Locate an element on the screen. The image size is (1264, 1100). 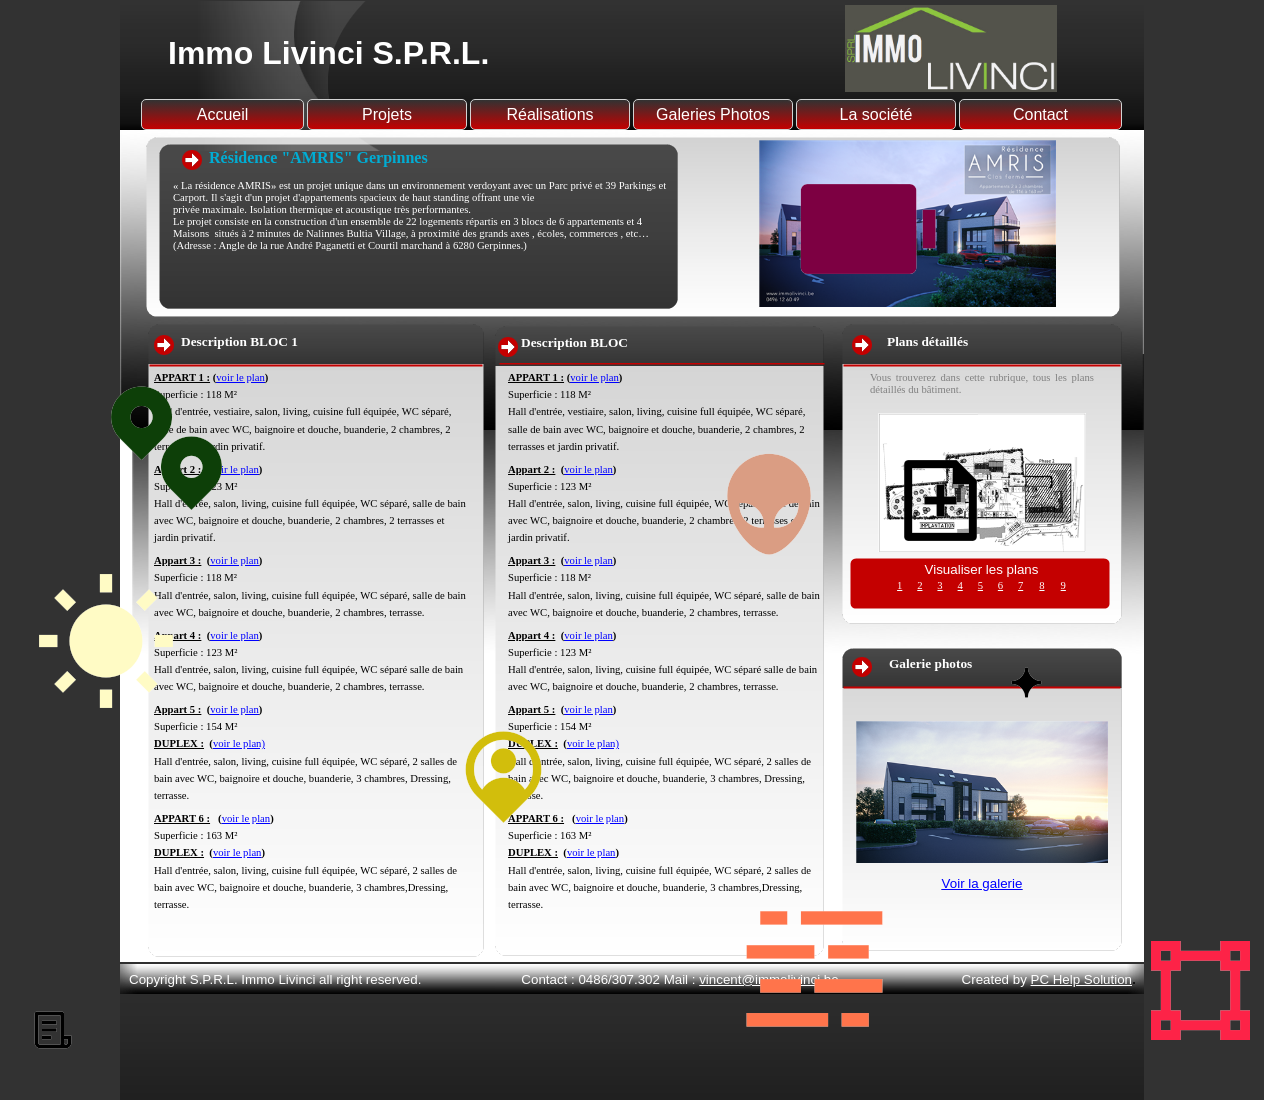
view distance between two locations is located at coordinates (166, 447).